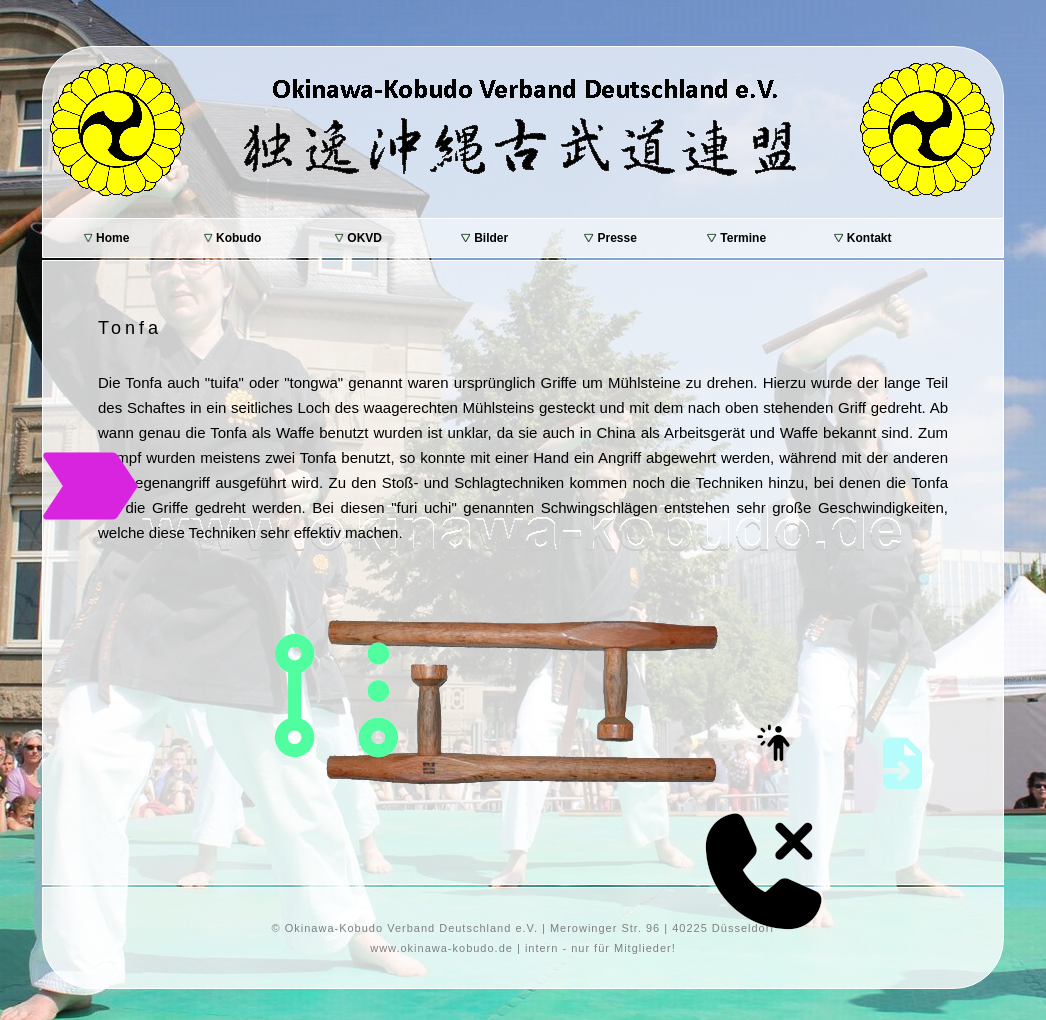  What do you see at coordinates (336, 695) in the screenshot?
I see `create a draft pull request` at bounding box center [336, 695].